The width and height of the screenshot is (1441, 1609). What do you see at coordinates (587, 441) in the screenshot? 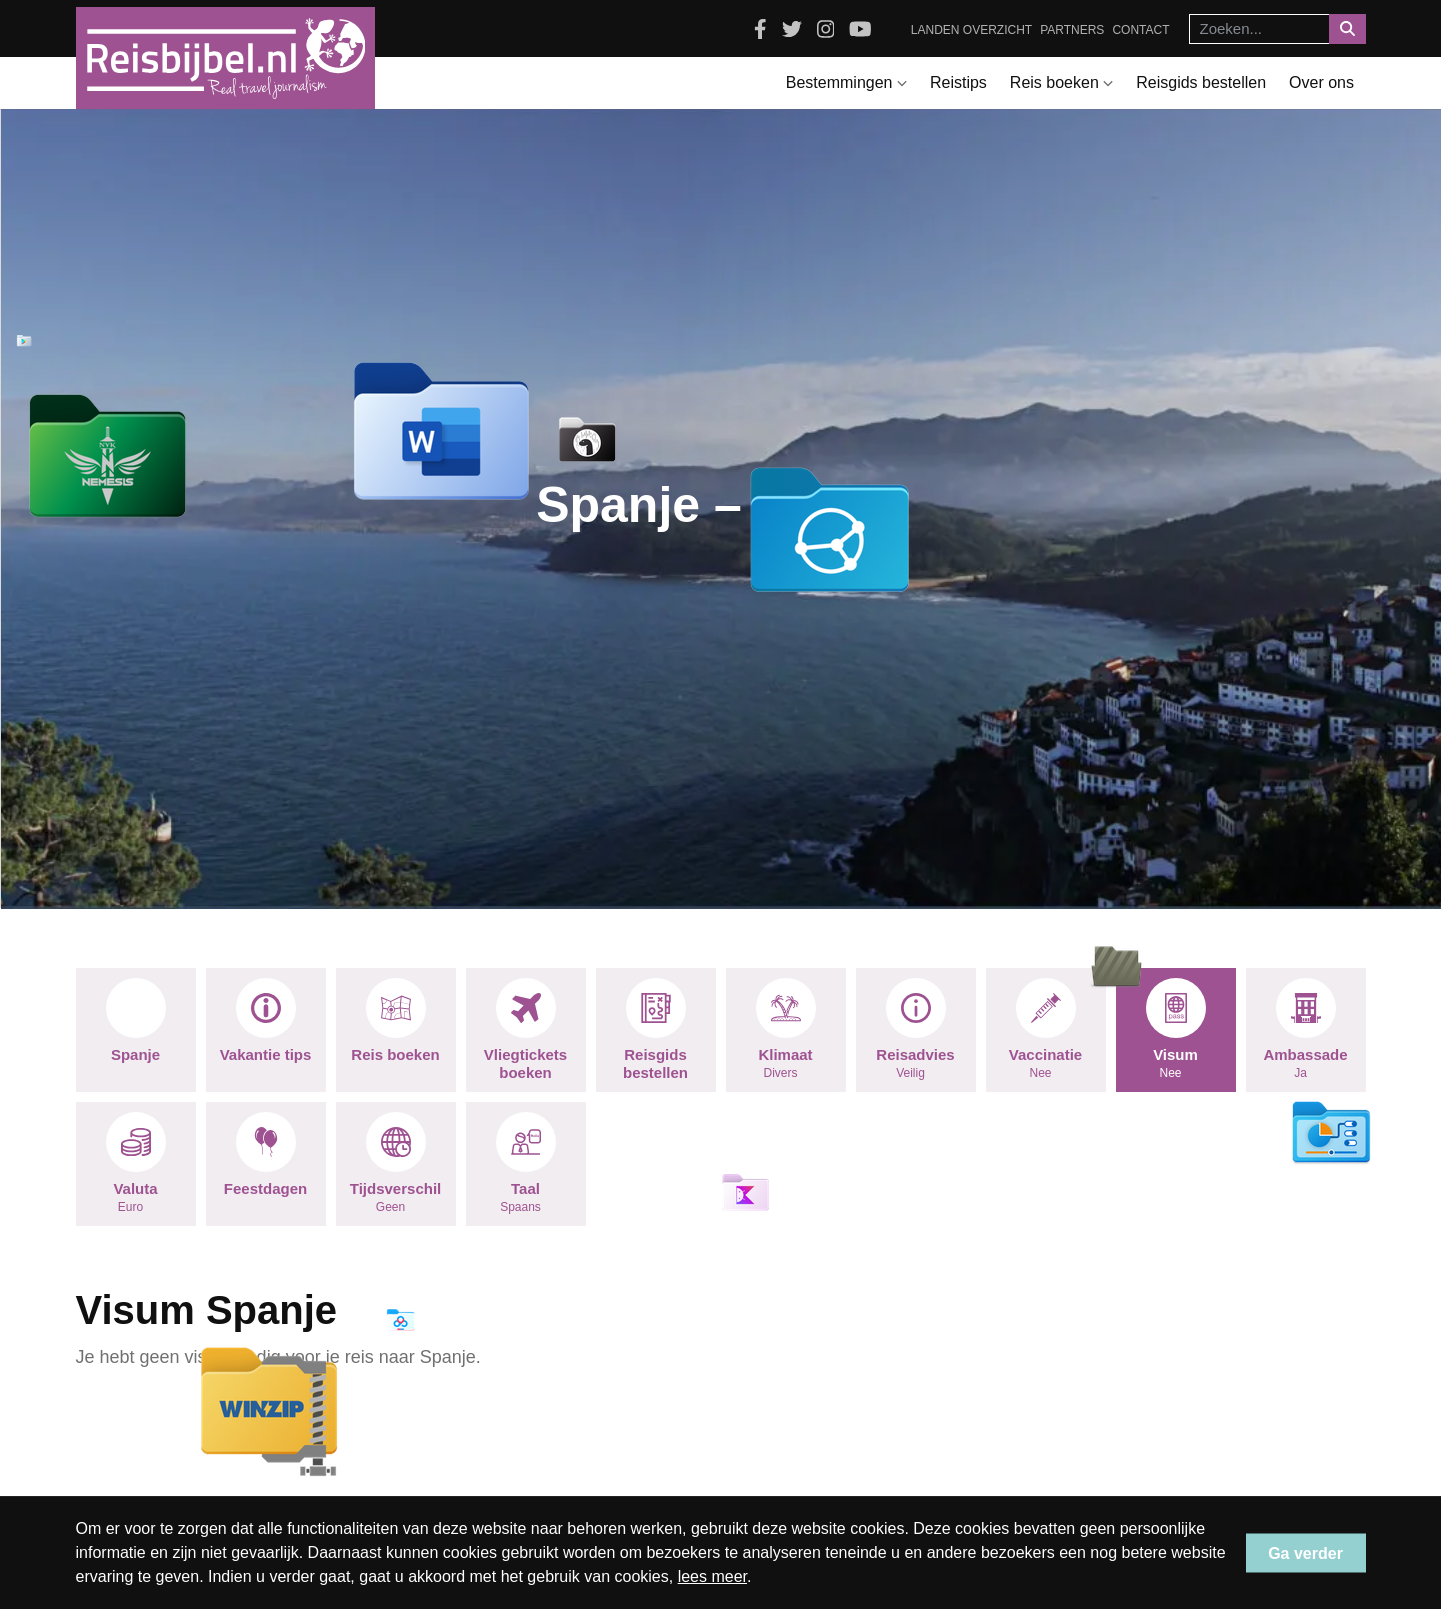
I see `folder containing deno runtime projects` at bounding box center [587, 441].